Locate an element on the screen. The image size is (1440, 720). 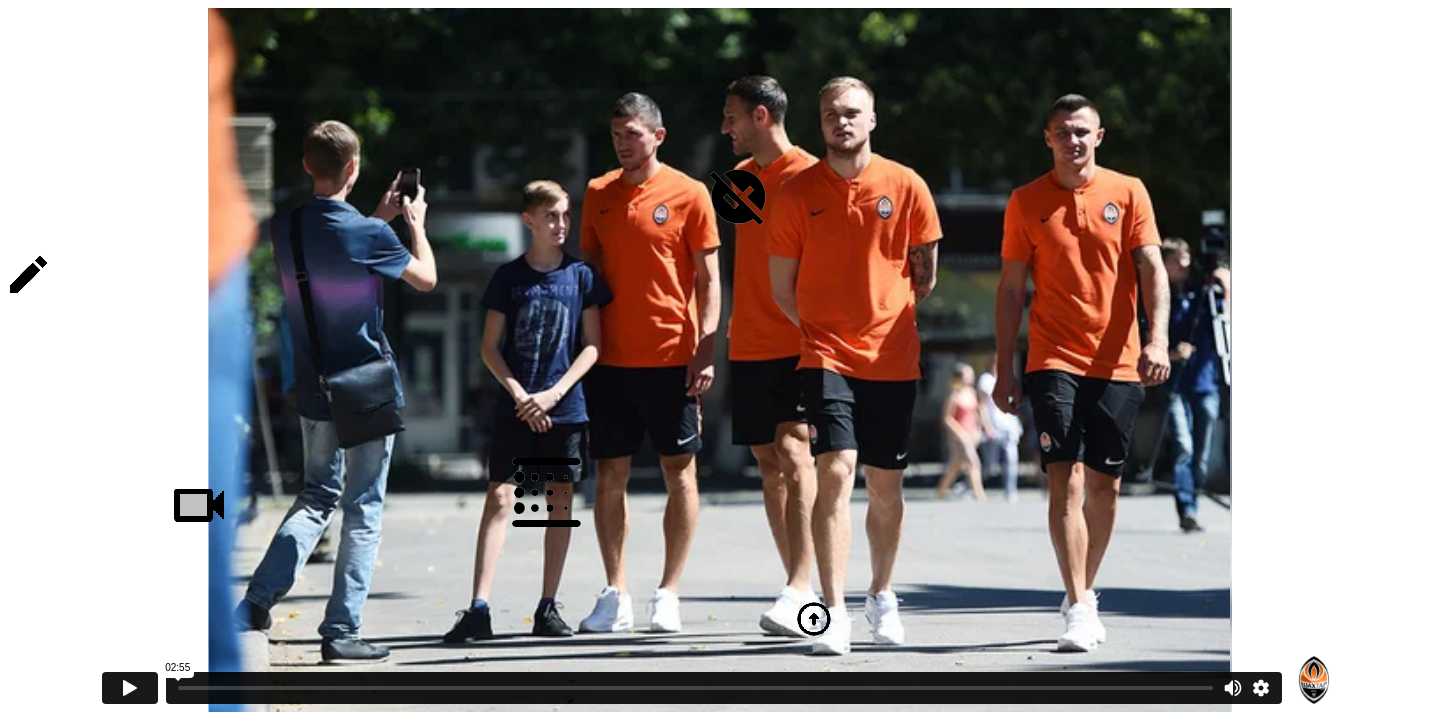
upload a file or content is located at coordinates (814, 619).